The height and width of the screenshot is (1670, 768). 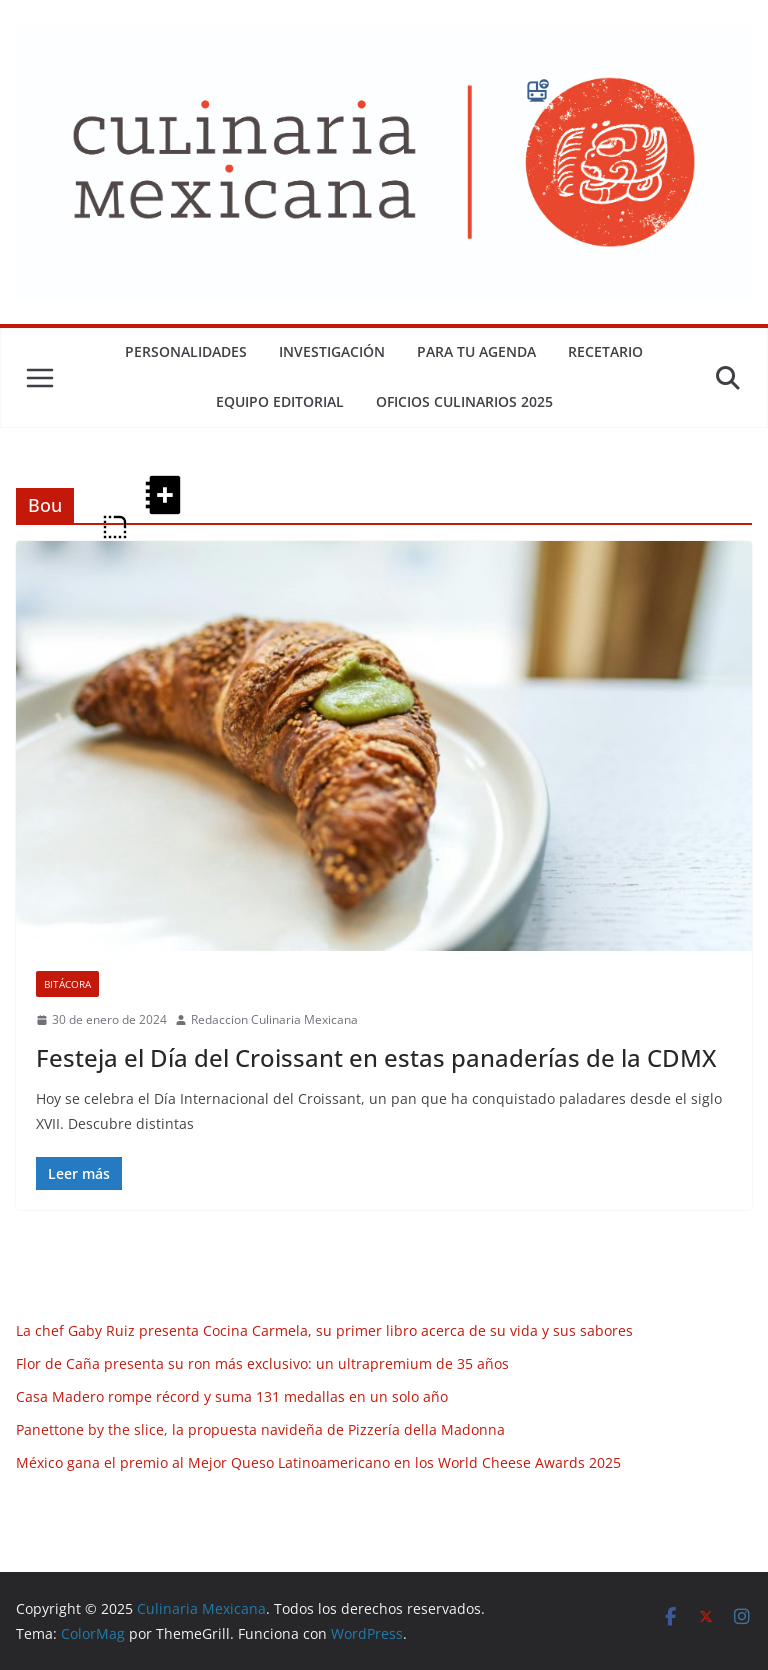 I want to click on apply rounded corners to a selected element, so click(x=115, y=527).